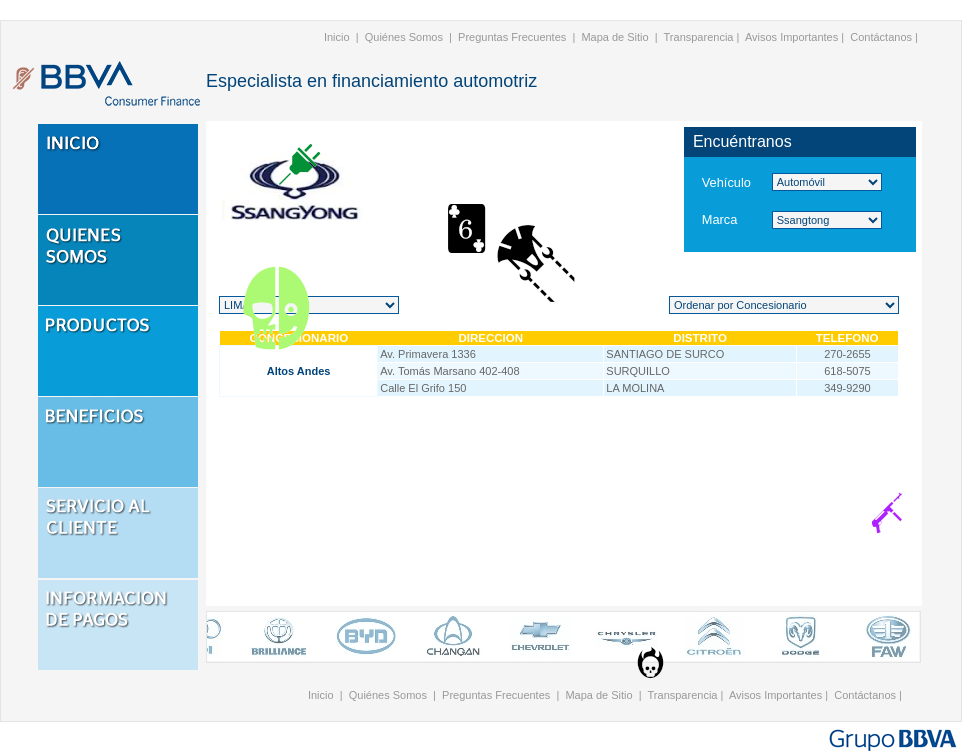 Image resolution: width=962 pixels, height=756 pixels. What do you see at coordinates (277, 308) in the screenshot?
I see `indicates a character at critically low health` at bounding box center [277, 308].